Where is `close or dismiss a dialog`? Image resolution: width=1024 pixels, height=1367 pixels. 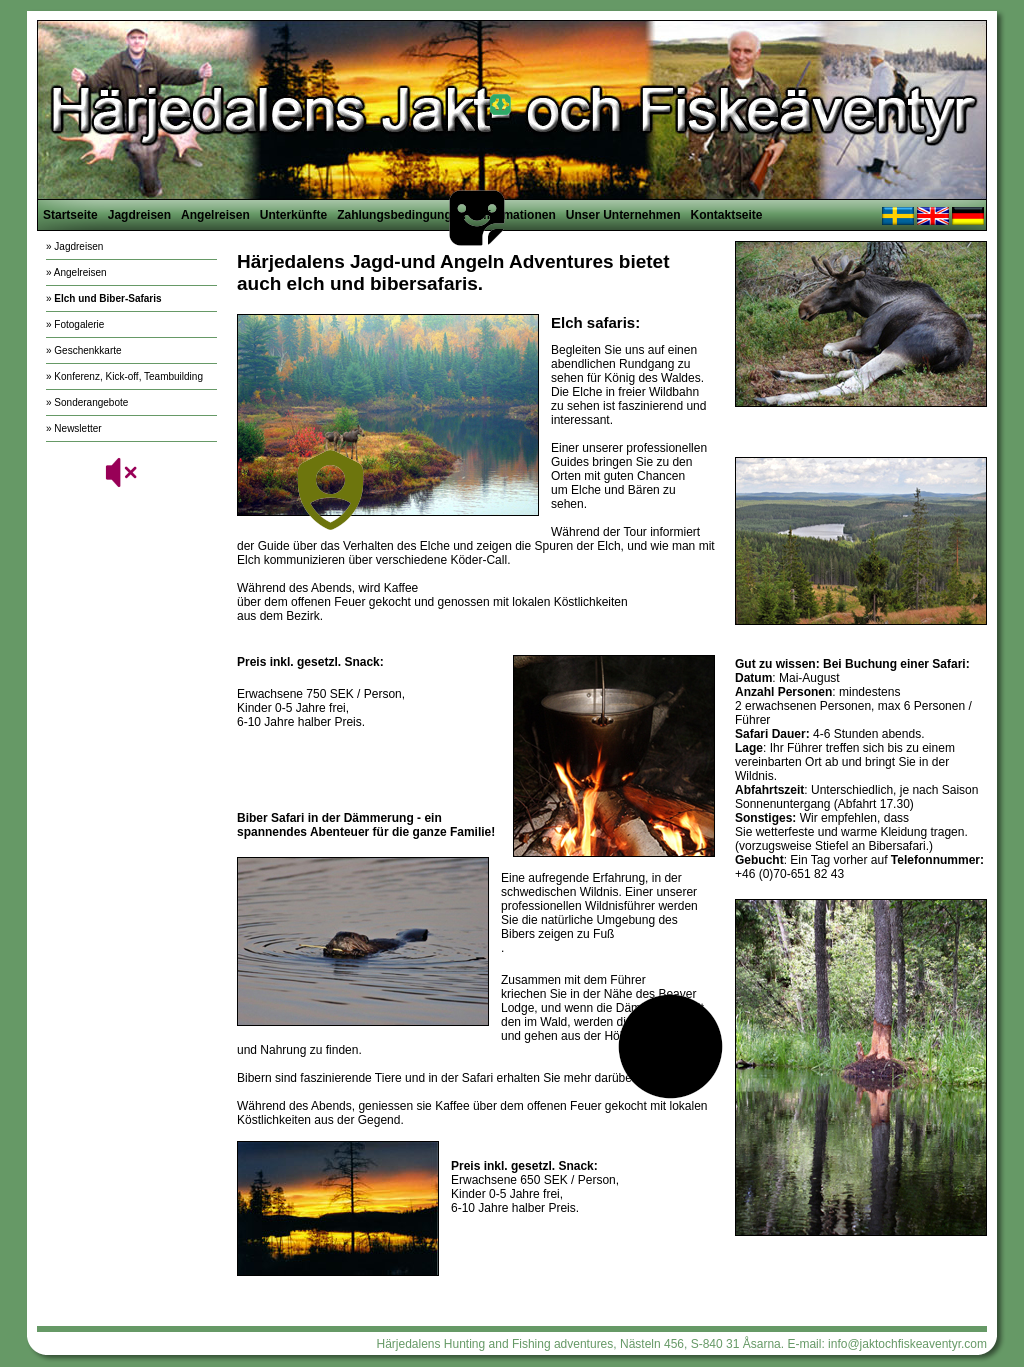 close or dismiss a dialog is located at coordinates (670, 1046).